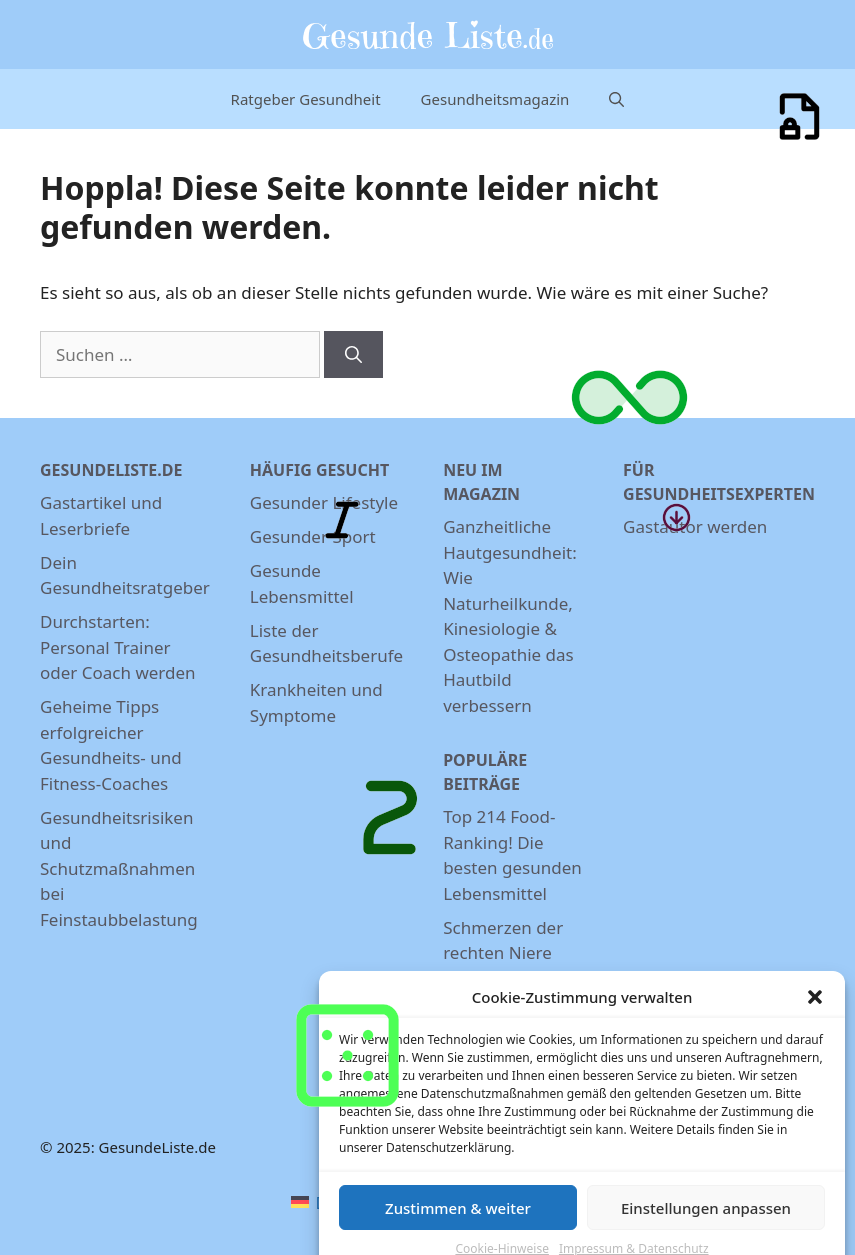  I want to click on apply italic formatting to selected text, so click(342, 520).